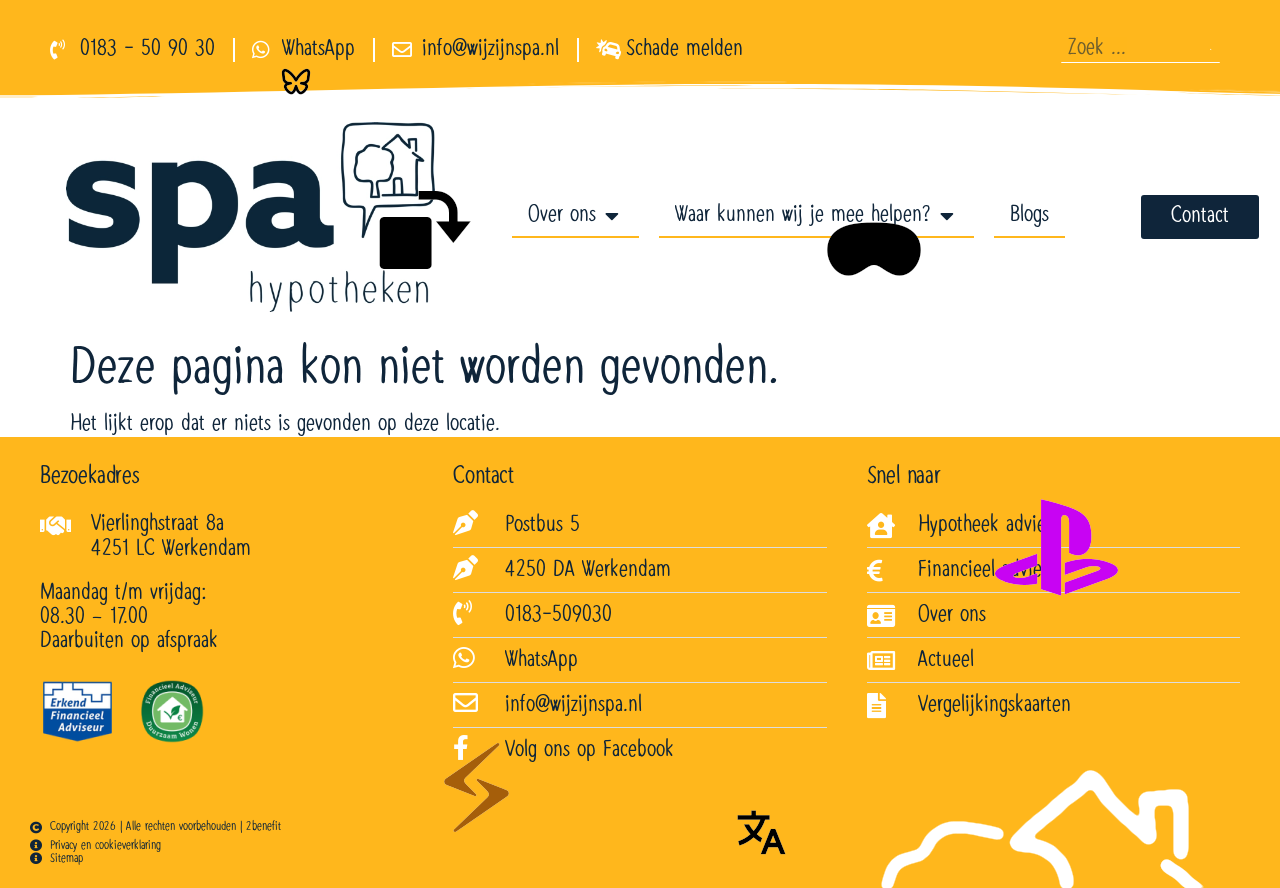  Describe the element at coordinates (296, 81) in the screenshot. I see `open the Bluesky app` at that location.